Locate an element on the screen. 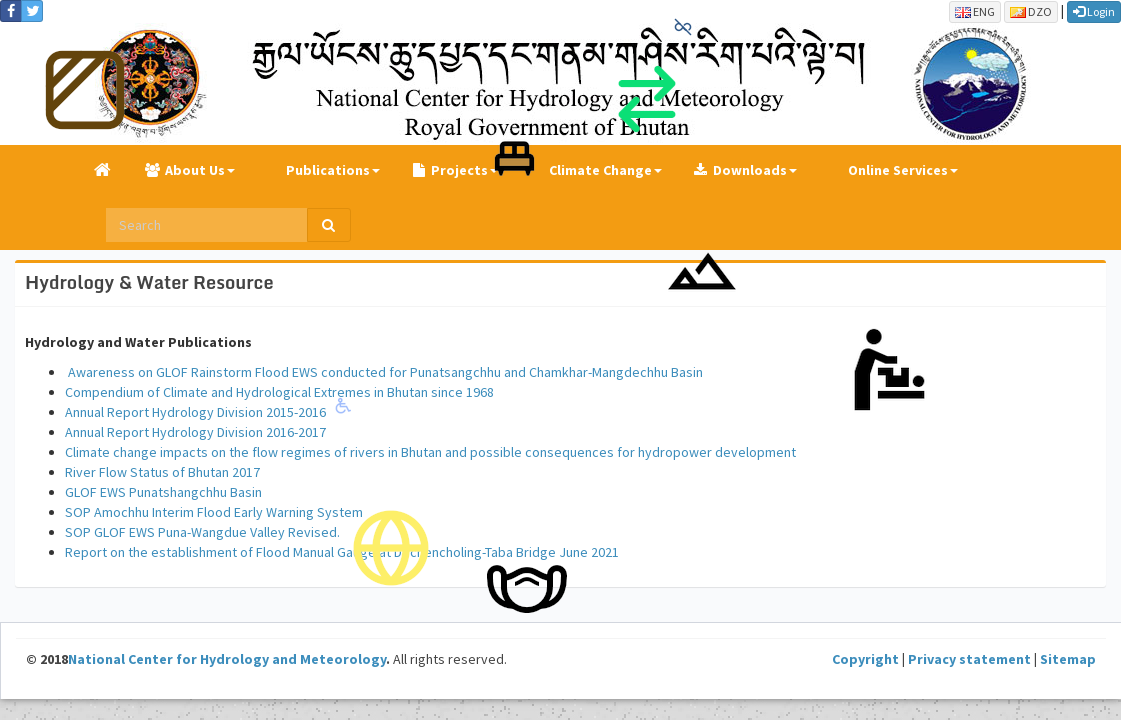 The image size is (1121, 720). disable infinite scroll or loop mode is located at coordinates (683, 27).